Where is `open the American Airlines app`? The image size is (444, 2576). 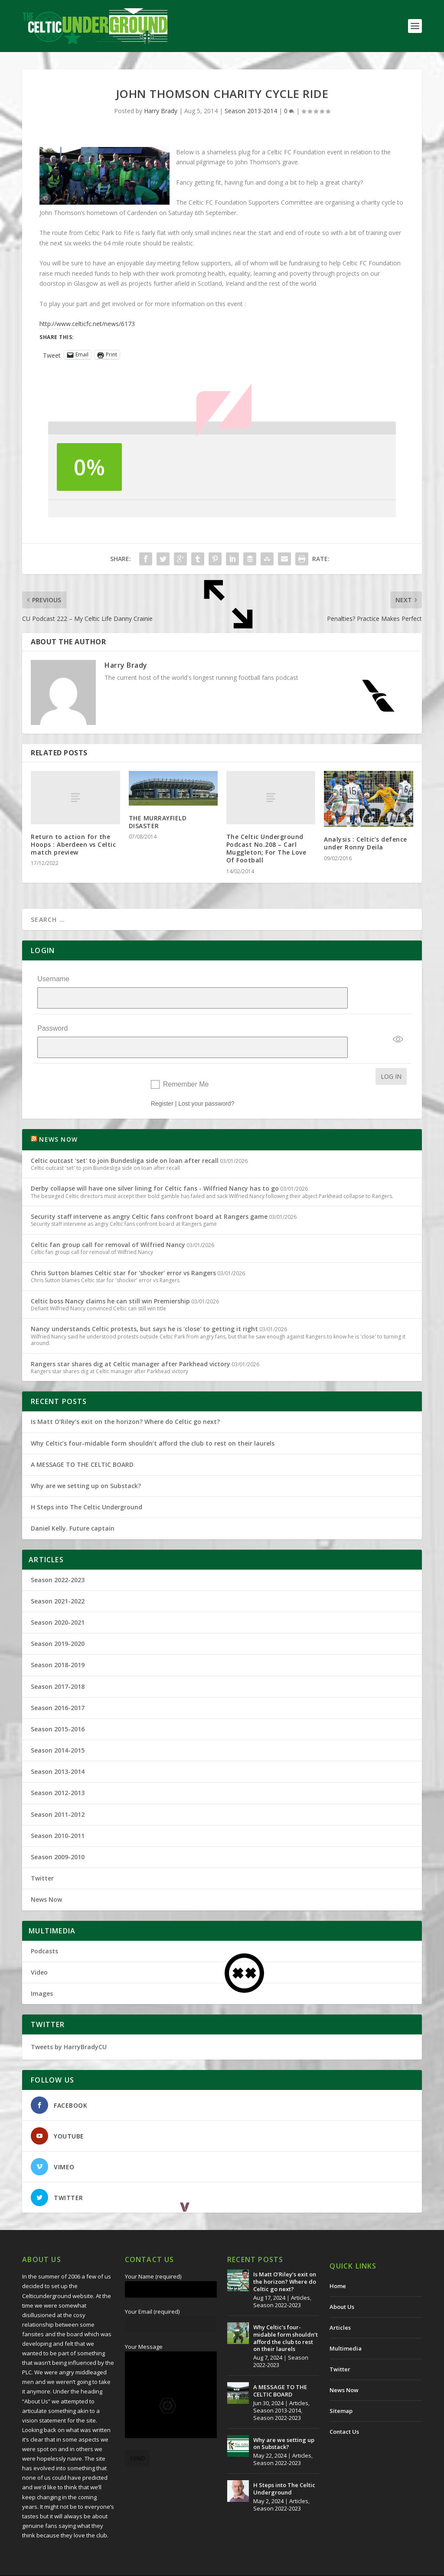 open the American Airlines app is located at coordinates (378, 695).